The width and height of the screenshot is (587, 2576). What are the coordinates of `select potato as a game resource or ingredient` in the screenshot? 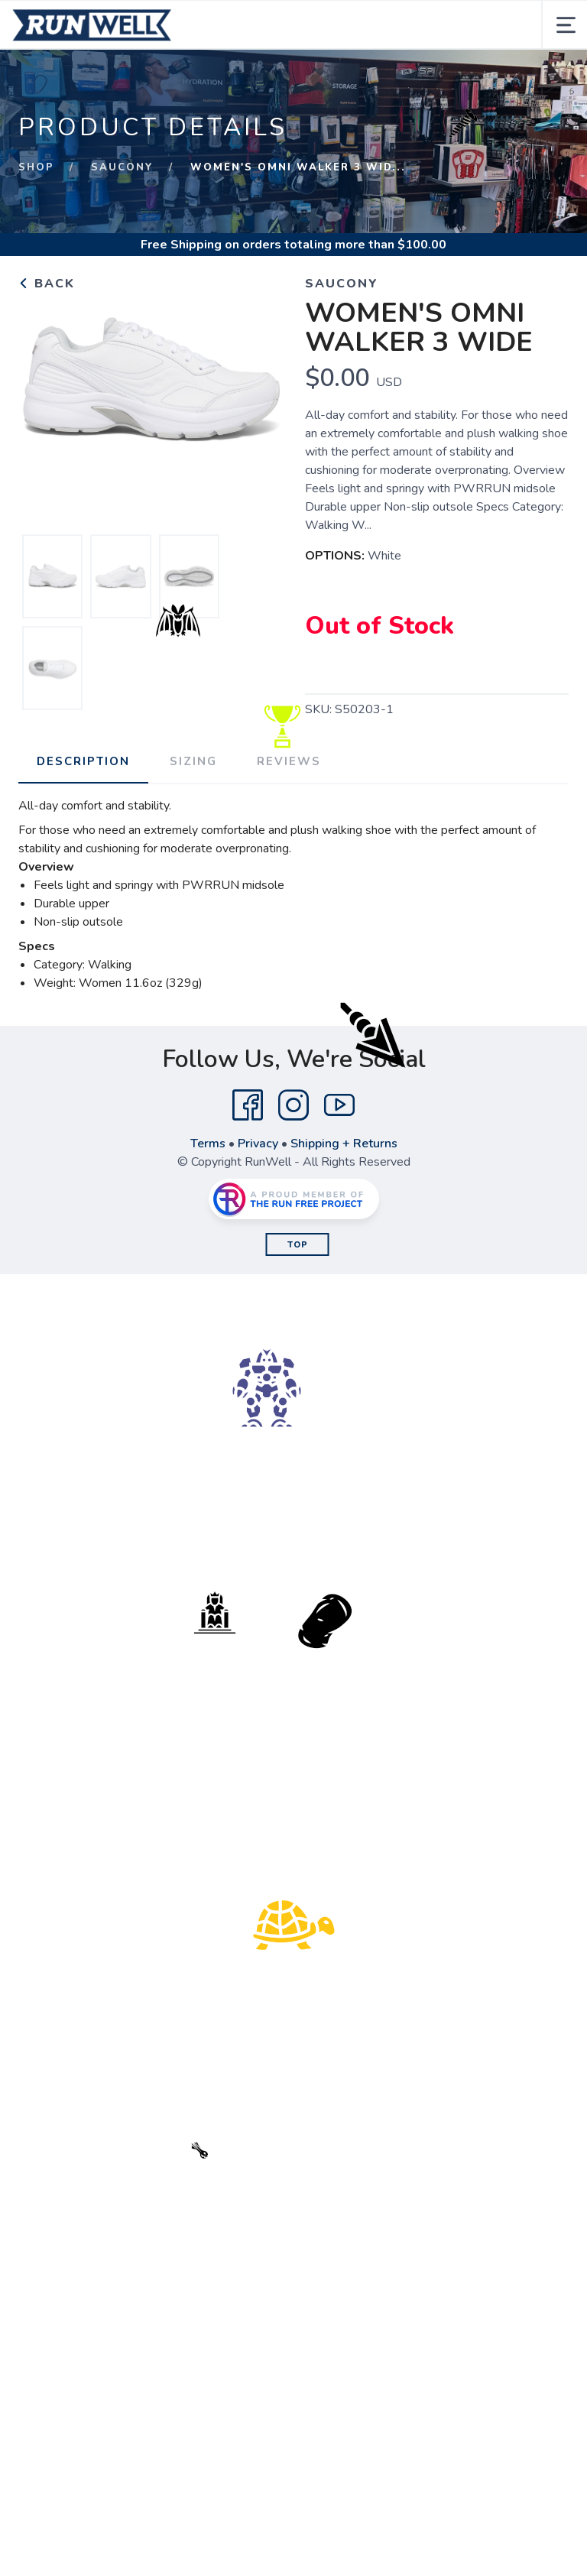 It's located at (325, 1621).